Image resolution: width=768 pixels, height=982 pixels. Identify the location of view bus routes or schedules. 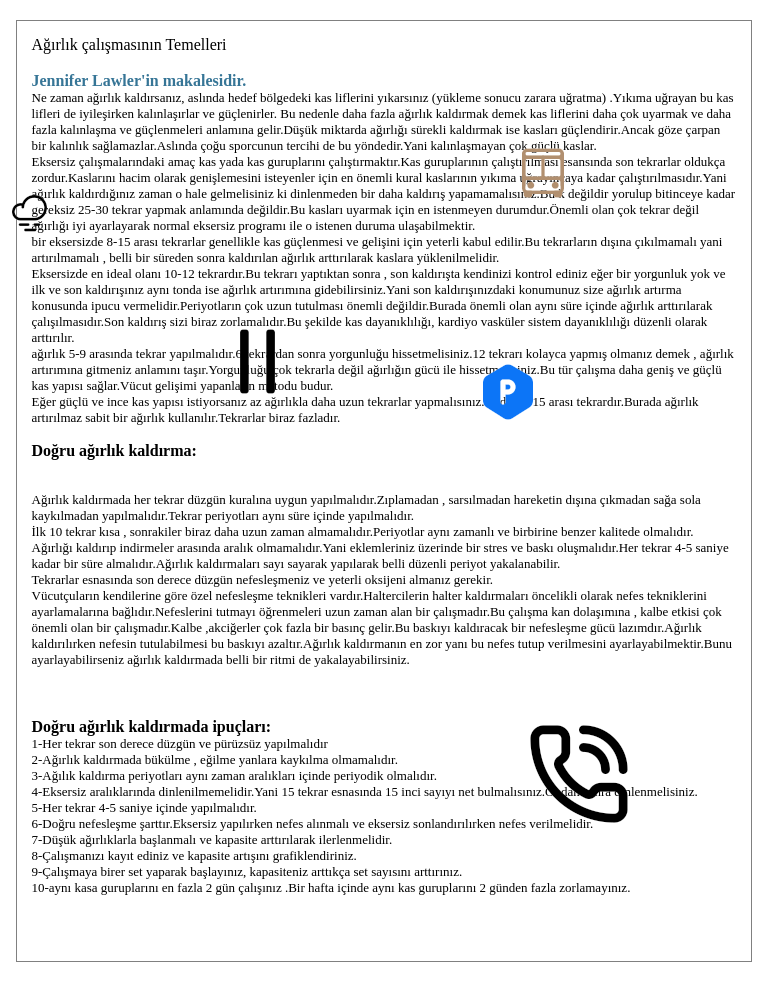
(543, 173).